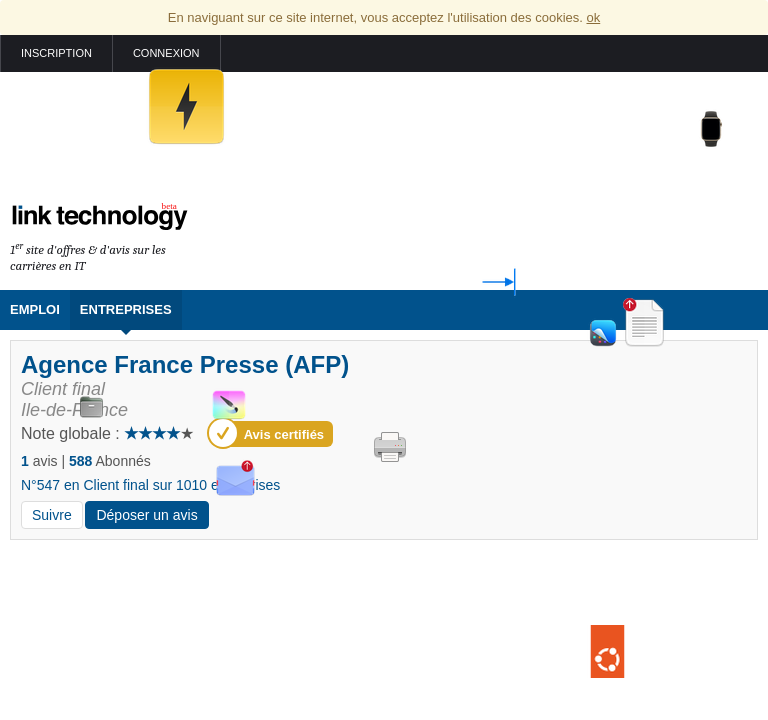 The height and width of the screenshot is (720, 768). What do you see at coordinates (186, 106) in the screenshot?
I see `access power and battery settings` at bounding box center [186, 106].